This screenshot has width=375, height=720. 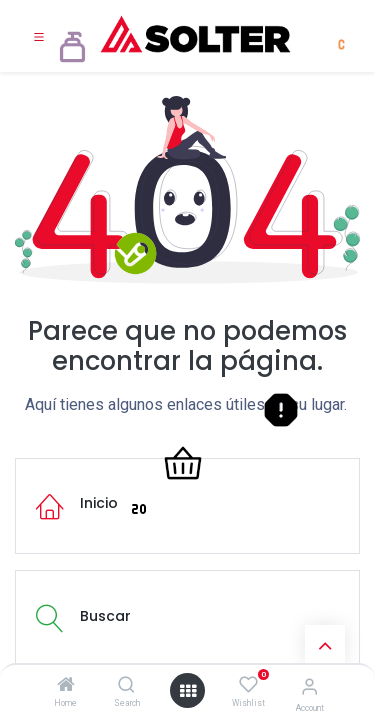 I want to click on indicates a critical error or warning, so click(x=281, y=410).